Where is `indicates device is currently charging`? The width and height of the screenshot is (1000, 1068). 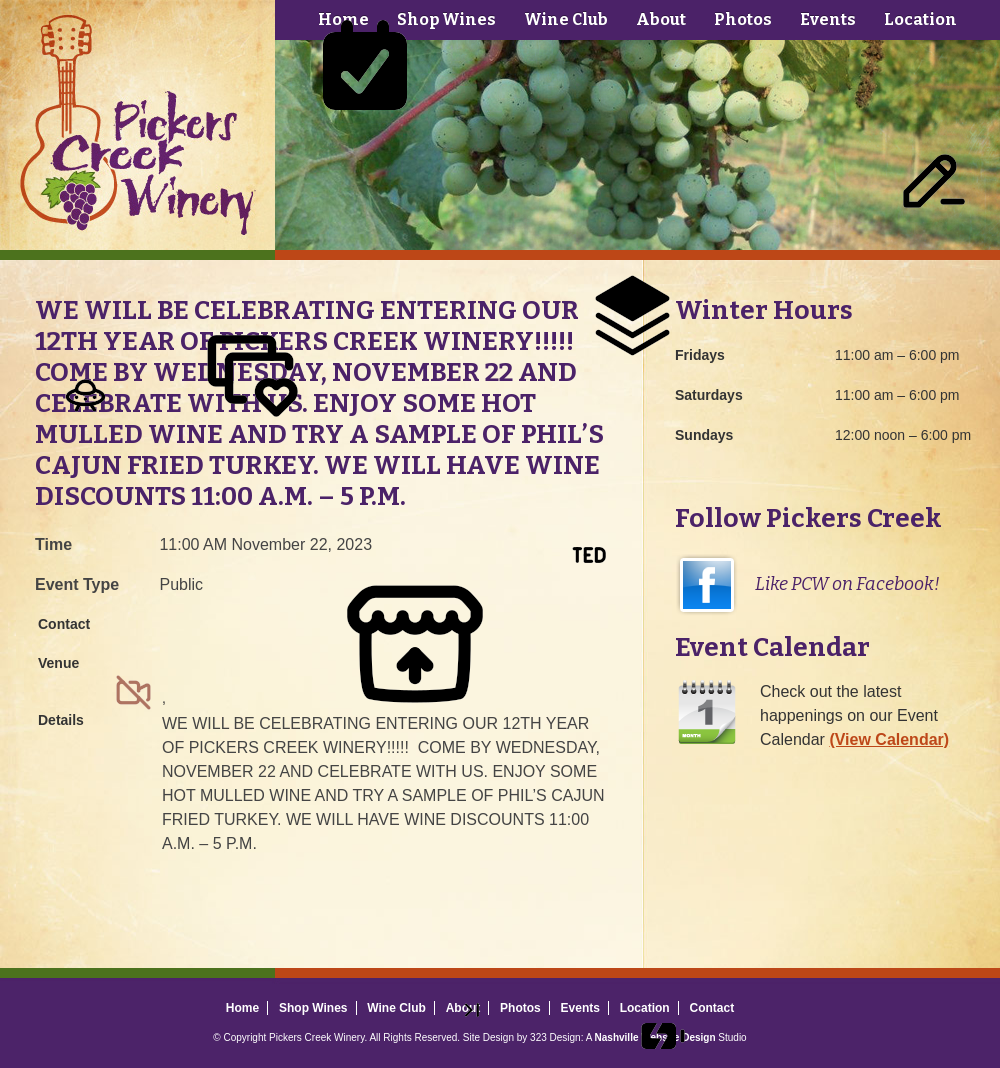 indicates device is currently charging is located at coordinates (663, 1036).